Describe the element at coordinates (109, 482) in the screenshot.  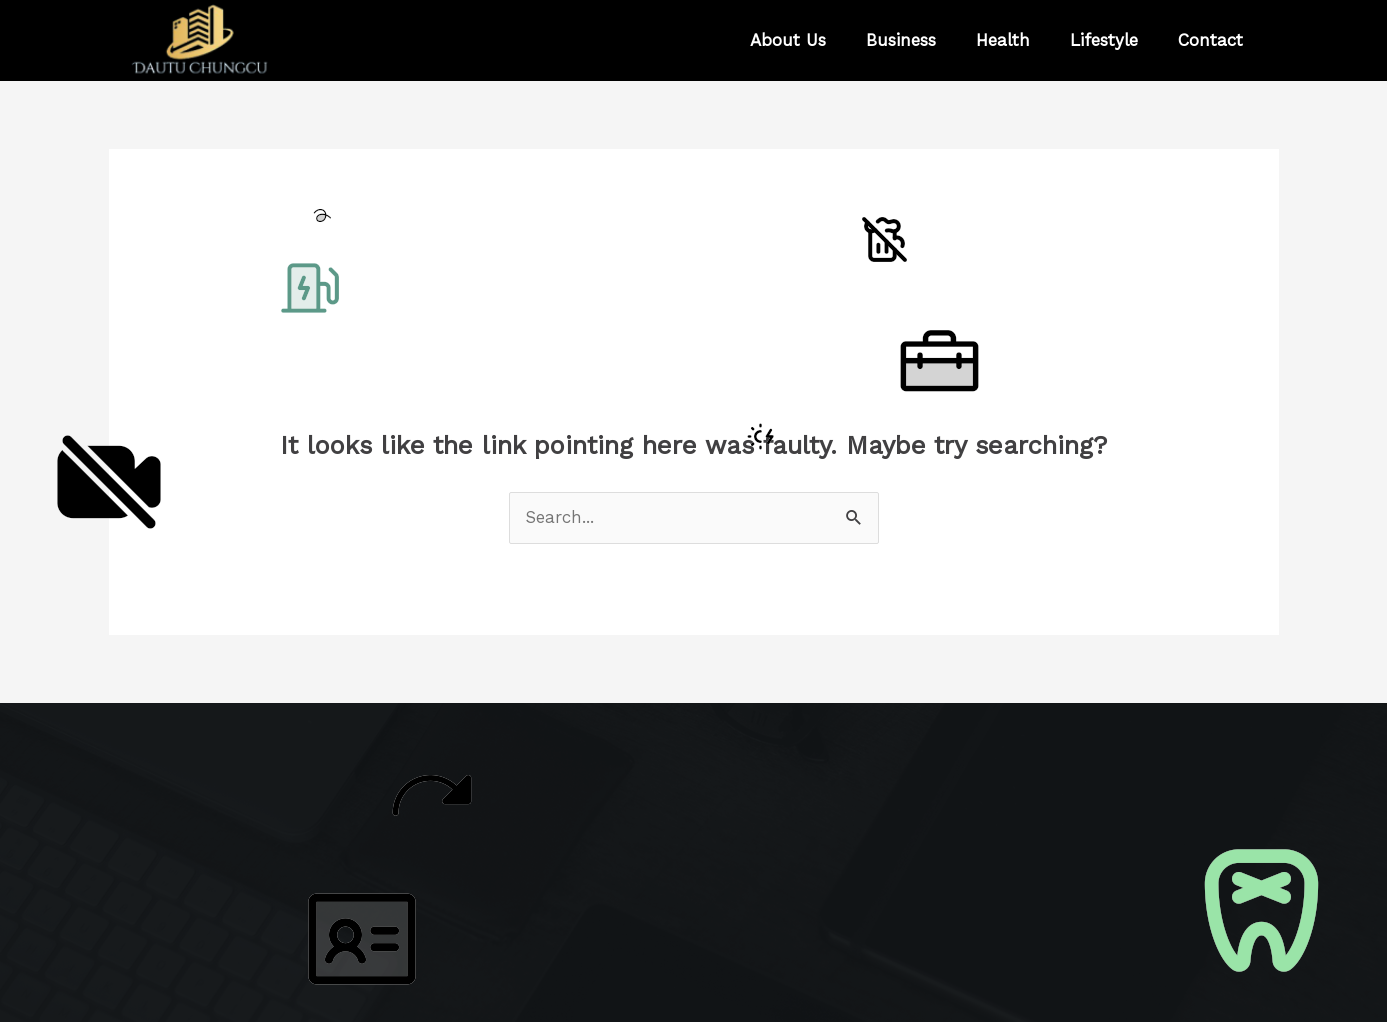
I see `turn off camera or disable video` at that location.